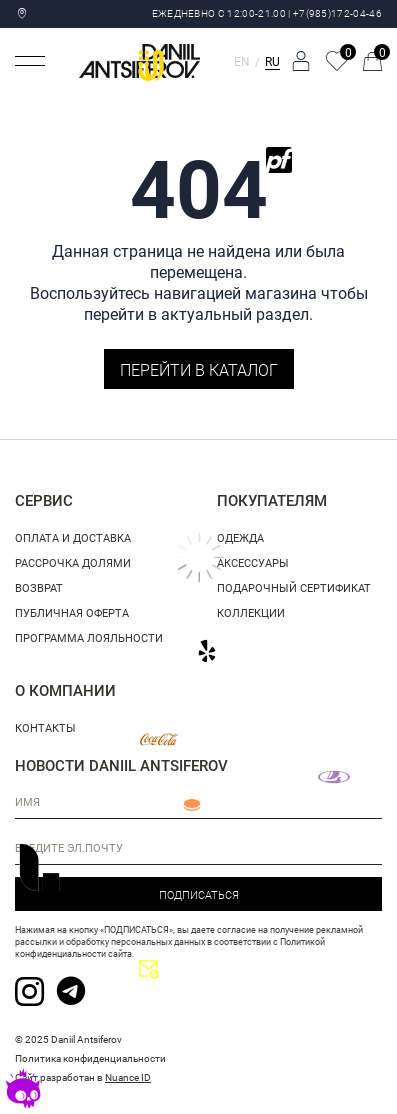 Image resolution: width=397 pixels, height=1114 pixels. I want to click on Lada automotive brand logo, so click(334, 777).